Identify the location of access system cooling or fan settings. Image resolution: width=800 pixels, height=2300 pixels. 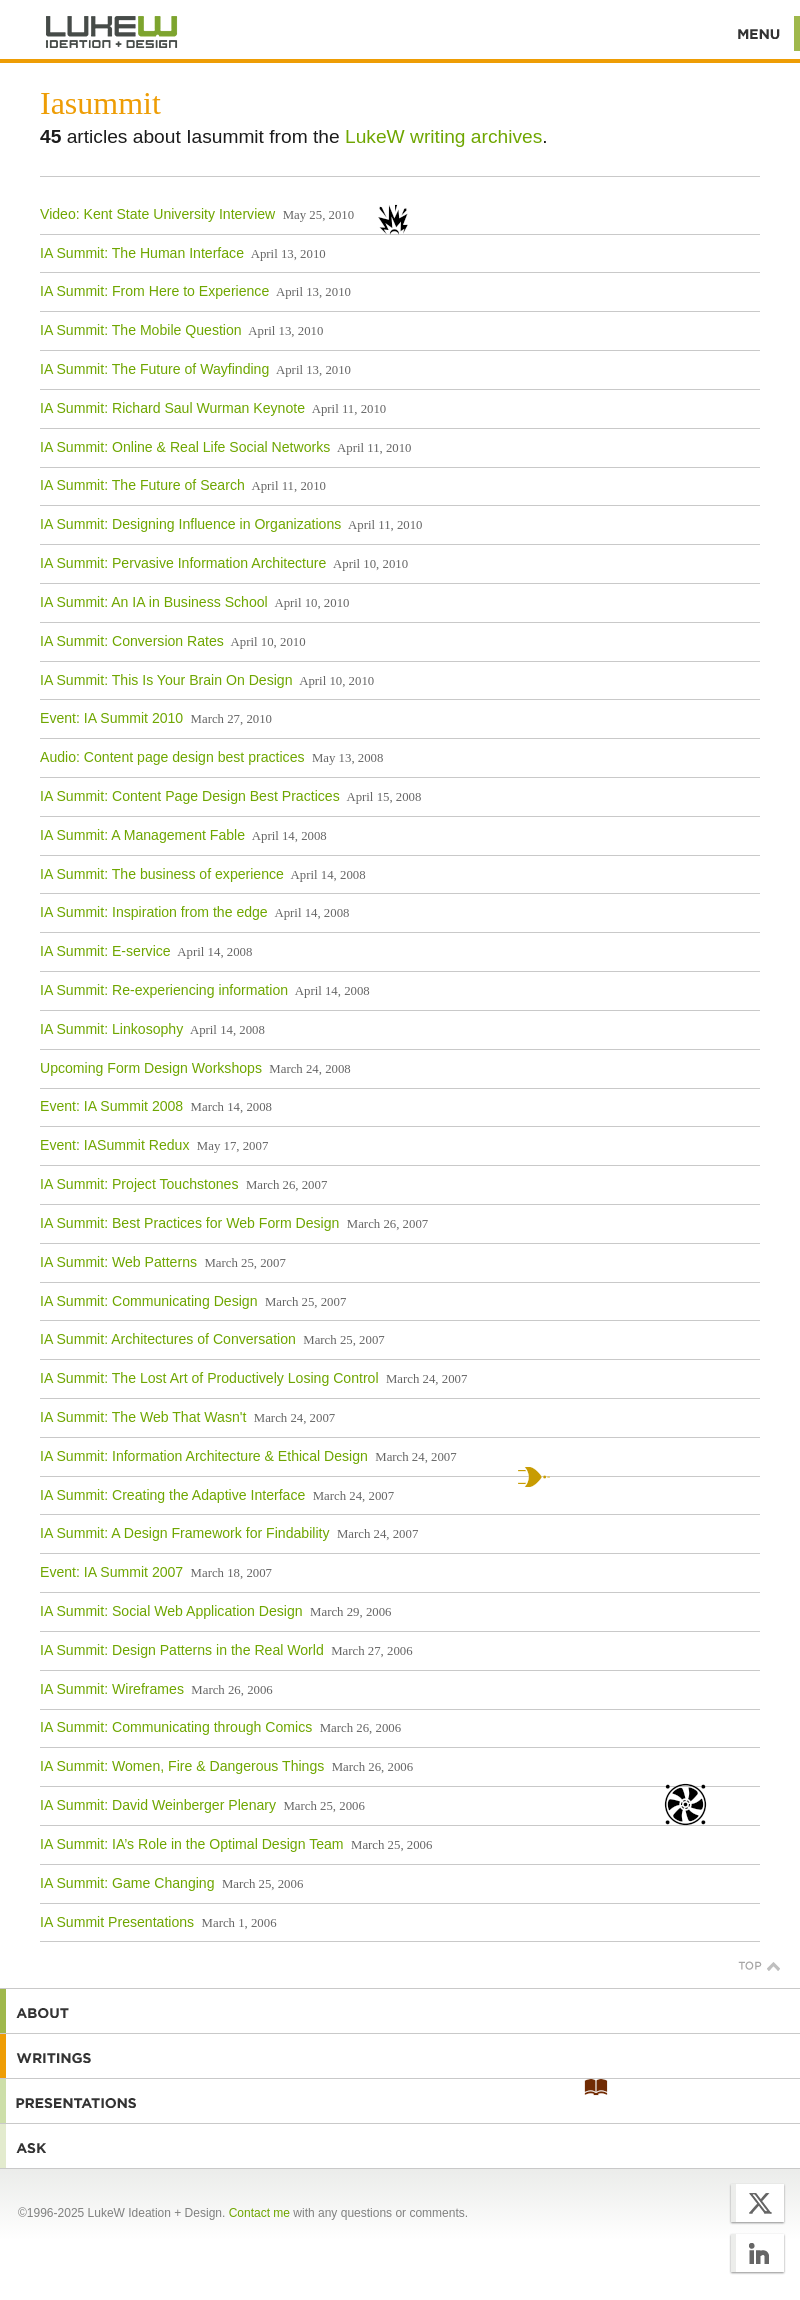
(685, 1804).